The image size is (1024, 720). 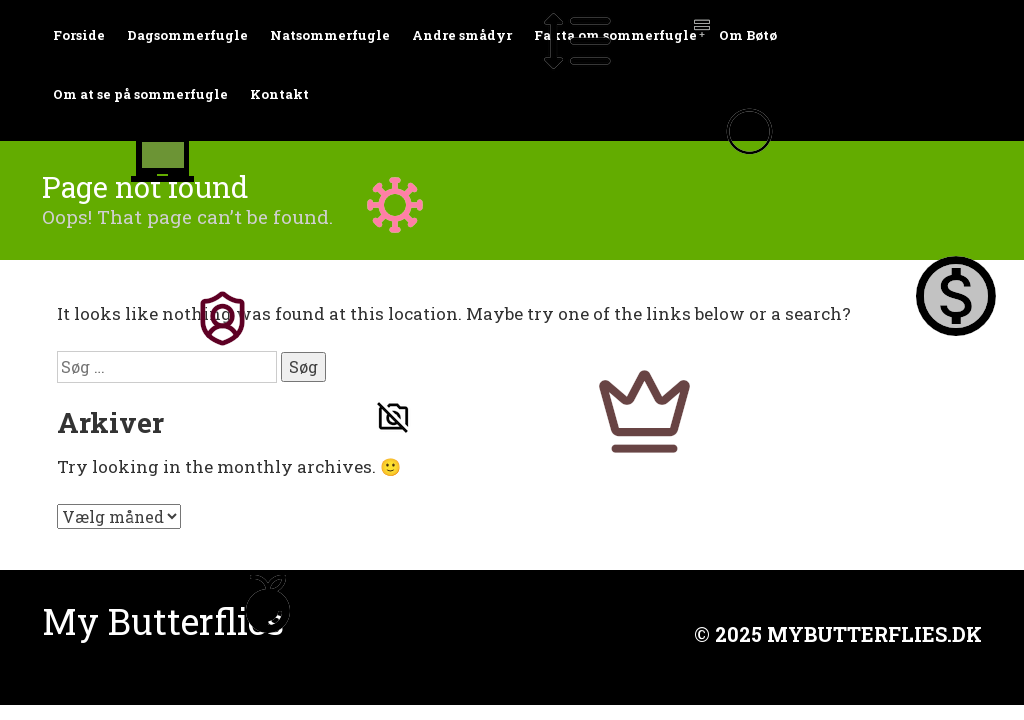 I want to click on photography not allowed in this area, so click(x=393, y=416).